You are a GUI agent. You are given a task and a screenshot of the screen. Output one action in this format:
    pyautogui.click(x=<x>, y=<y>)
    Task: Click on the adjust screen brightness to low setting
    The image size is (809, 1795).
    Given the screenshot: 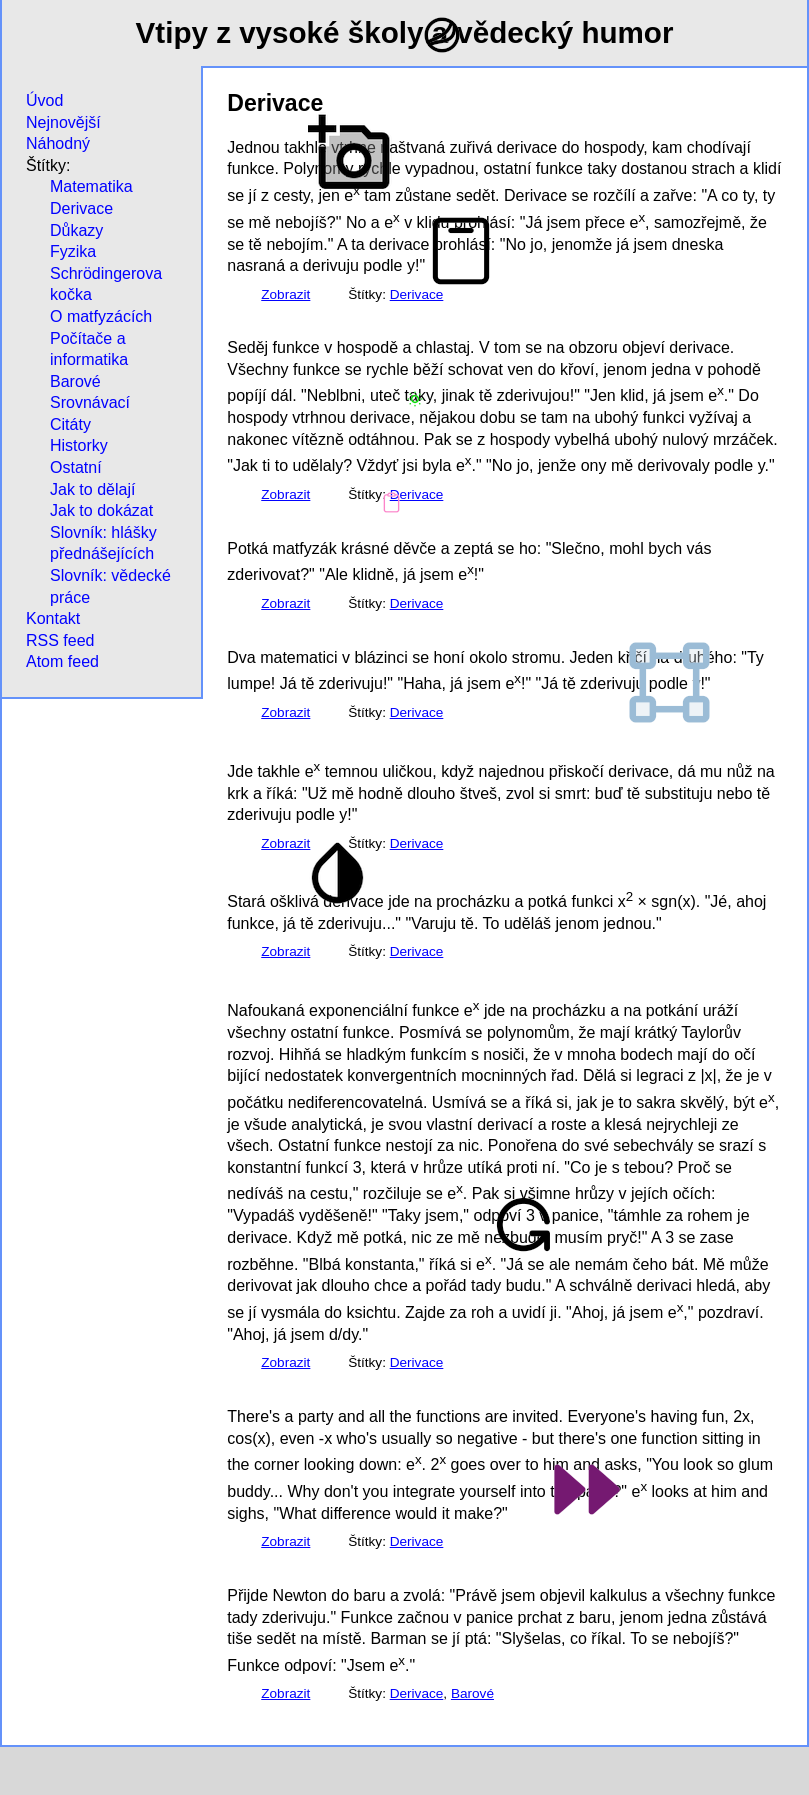 What is the action you would take?
    pyautogui.click(x=415, y=399)
    